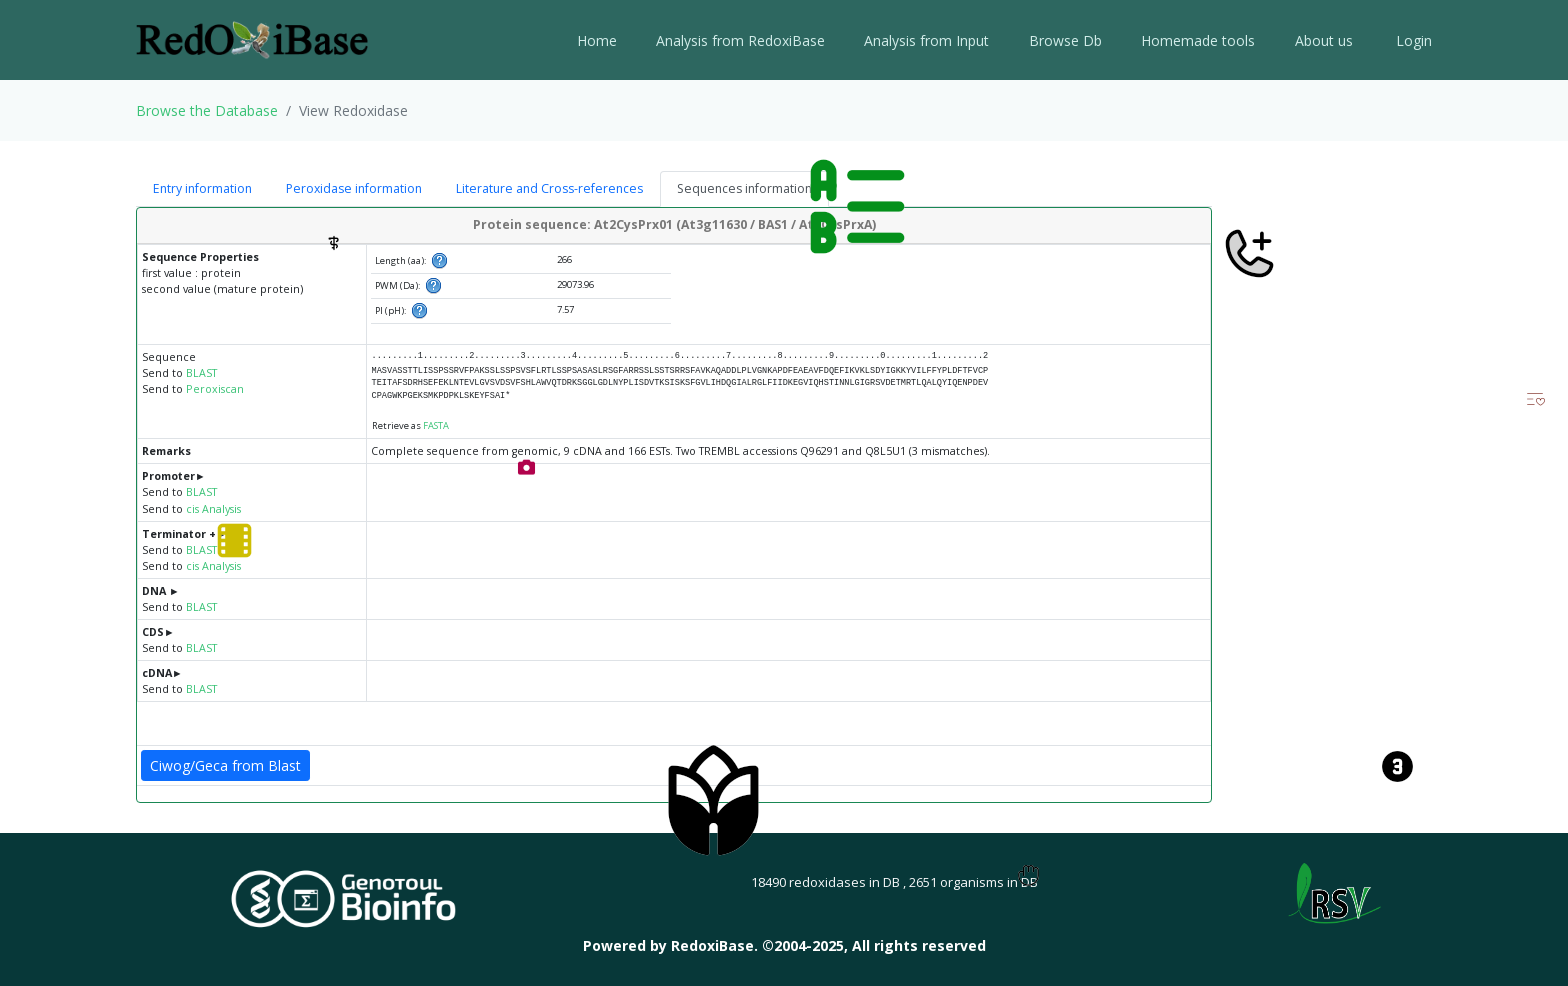  What do you see at coordinates (334, 243) in the screenshot?
I see `access medical or healthcare services` at bounding box center [334, 243].